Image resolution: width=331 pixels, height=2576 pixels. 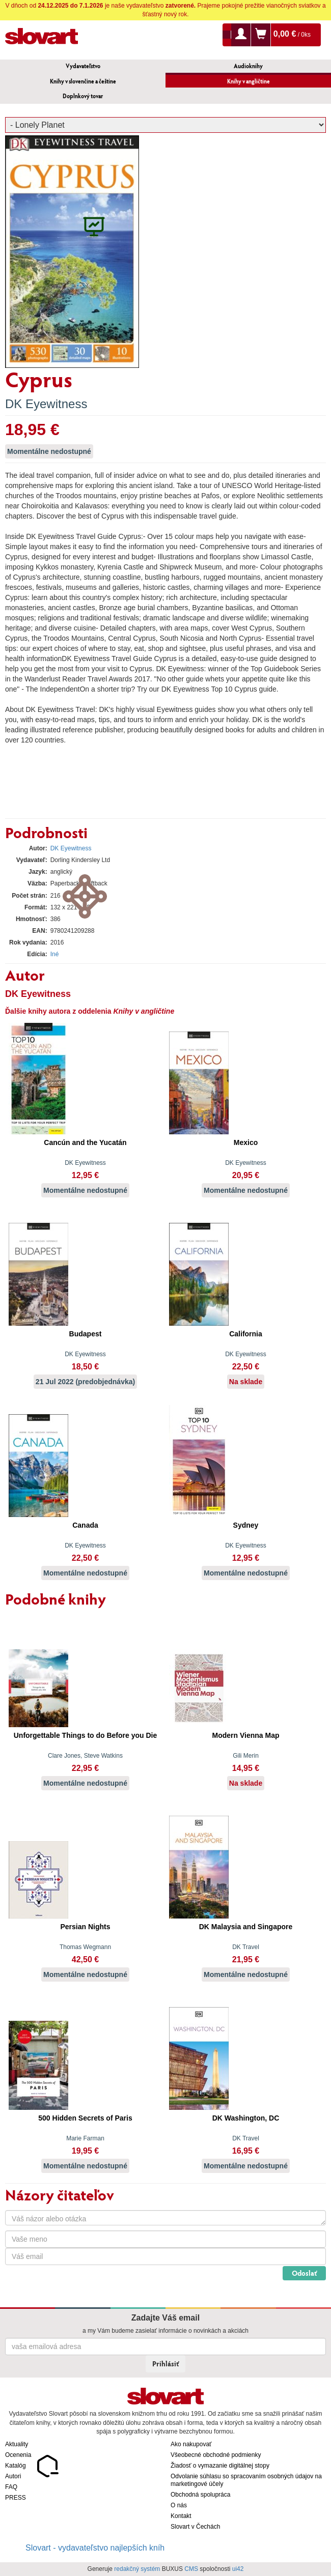 I want to click on view star-ring network topology, so click(x=85, y=896).